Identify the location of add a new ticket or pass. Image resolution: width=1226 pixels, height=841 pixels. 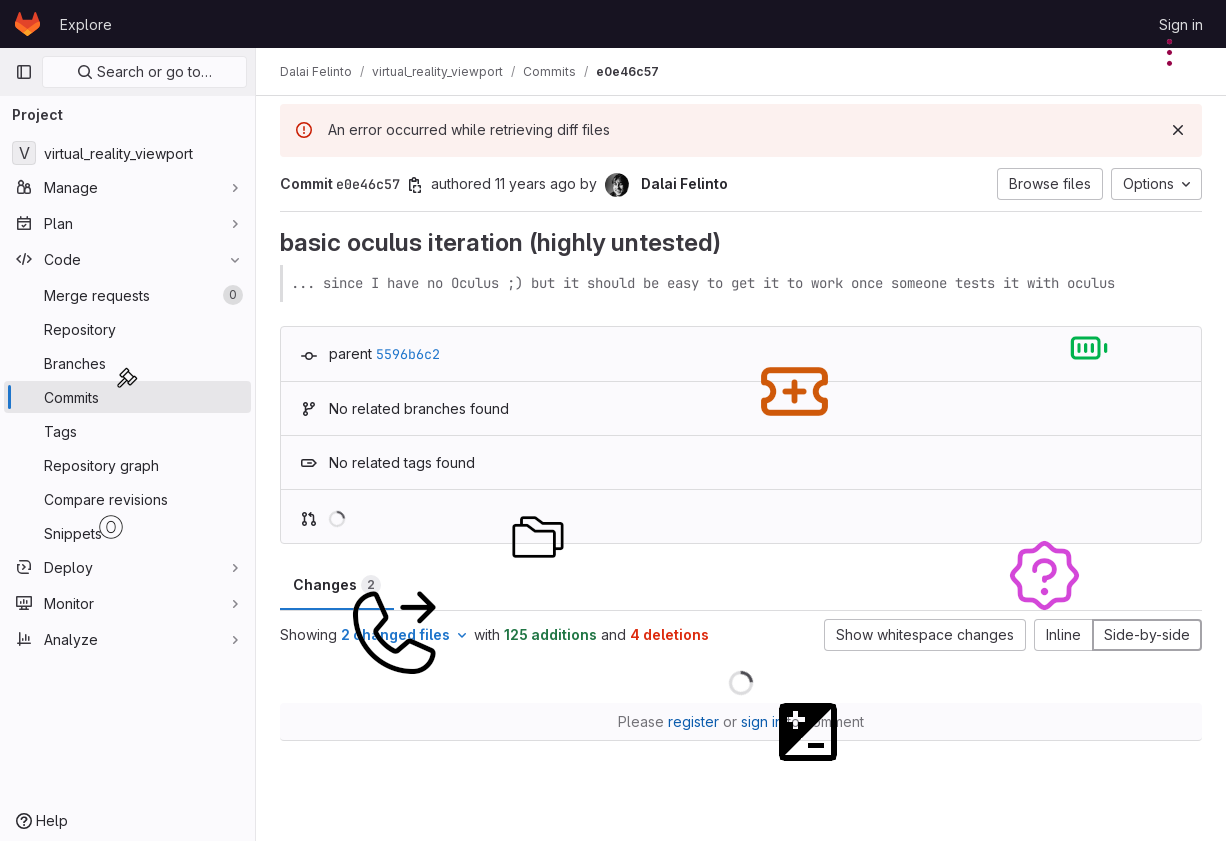
(794, 391).